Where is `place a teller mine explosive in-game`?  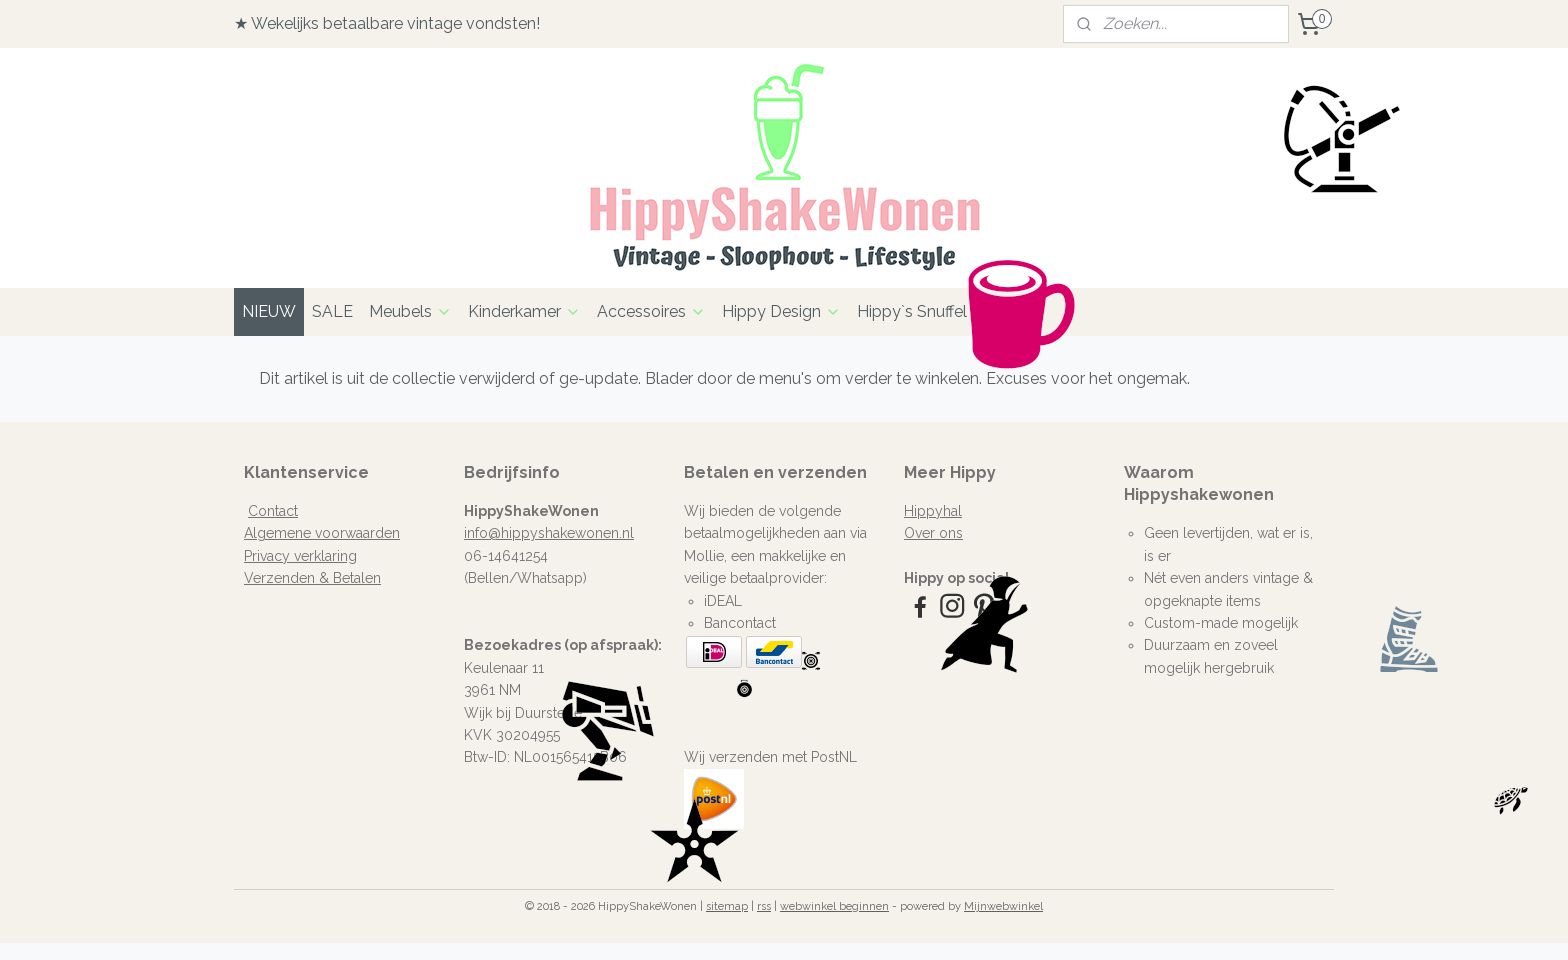
place a teller mine explosive in-game is located at coordinates (744, 688).